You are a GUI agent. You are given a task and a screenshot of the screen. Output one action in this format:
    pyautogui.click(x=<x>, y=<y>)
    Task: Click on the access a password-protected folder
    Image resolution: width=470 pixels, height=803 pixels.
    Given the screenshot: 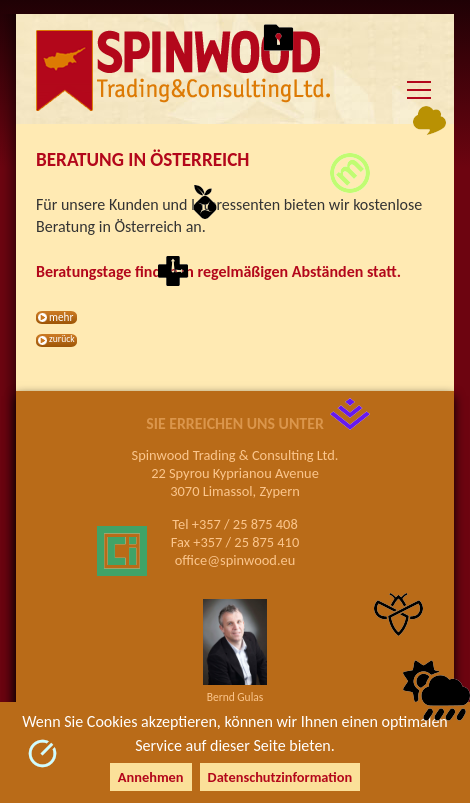 What is the action you would take?
    pyautogui.click(x=278, y=37)
    